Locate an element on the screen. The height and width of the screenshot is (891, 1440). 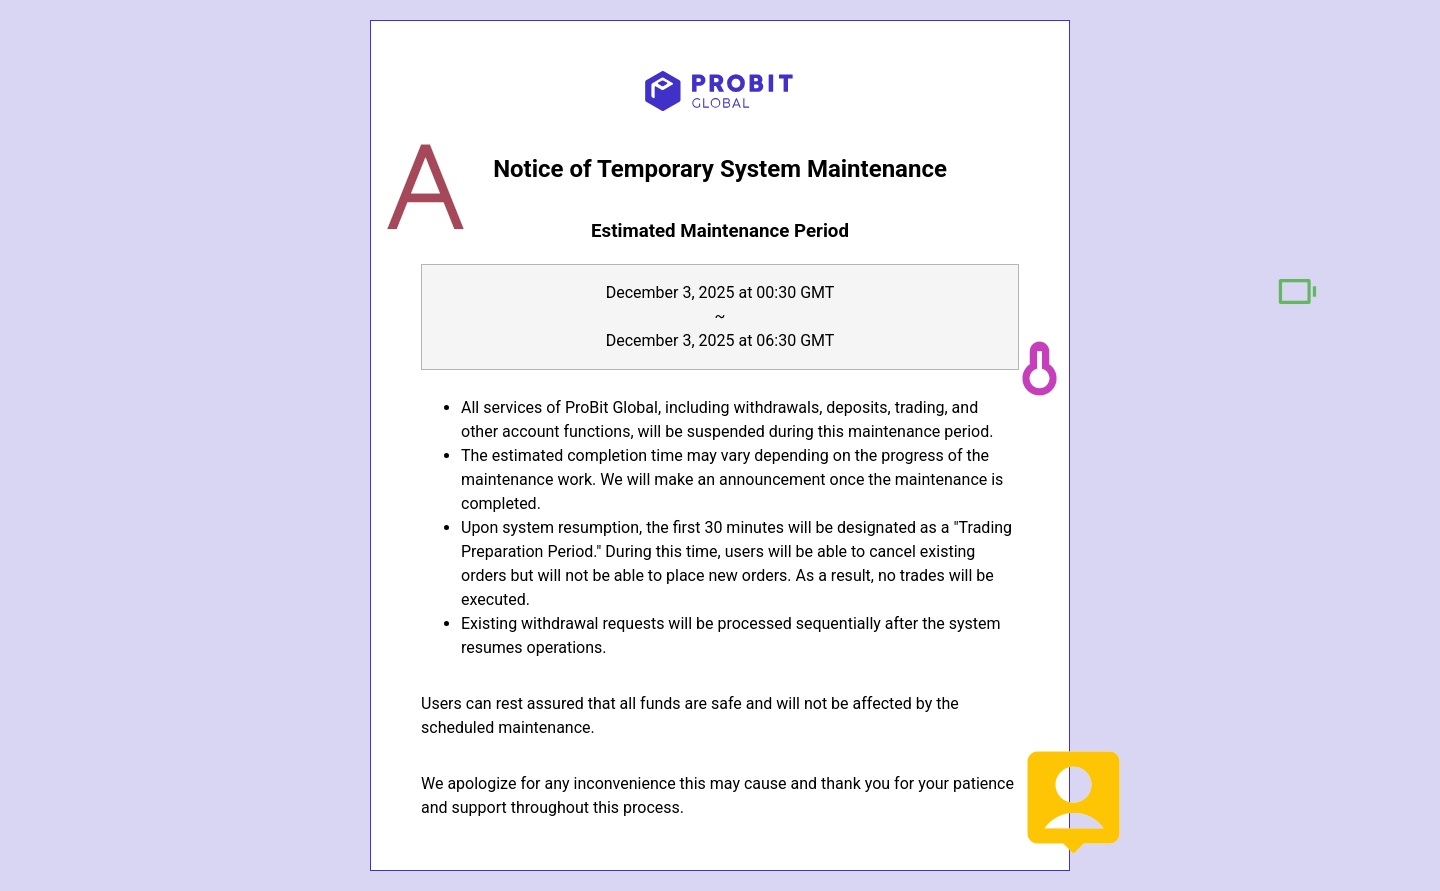
view current battery level is located at coordinates (1296, 291).